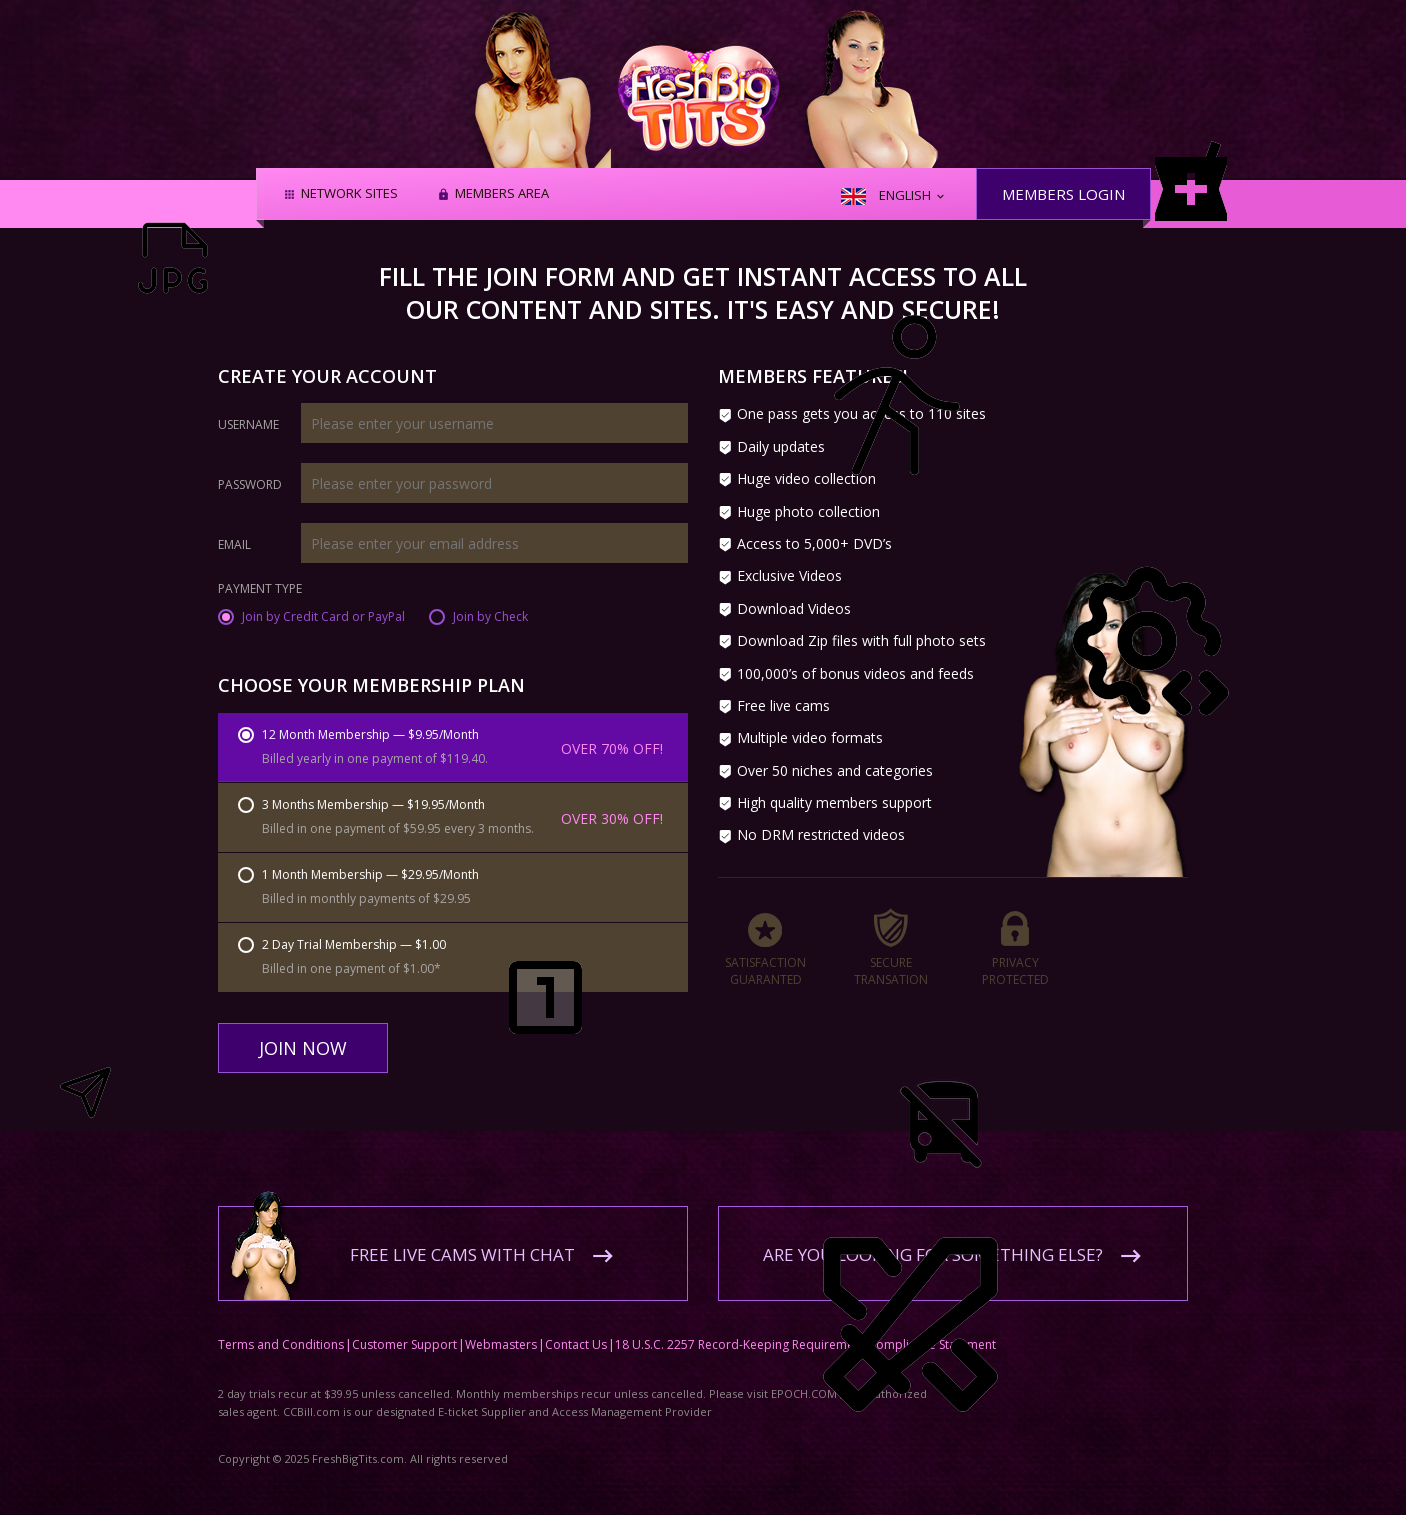 This screenshot has height=1515, width=1406. What do you see at coordinates (897, 395) in the screenshot?
I see `pedestrian or walking directions mode` at bounding box center [897, 395].